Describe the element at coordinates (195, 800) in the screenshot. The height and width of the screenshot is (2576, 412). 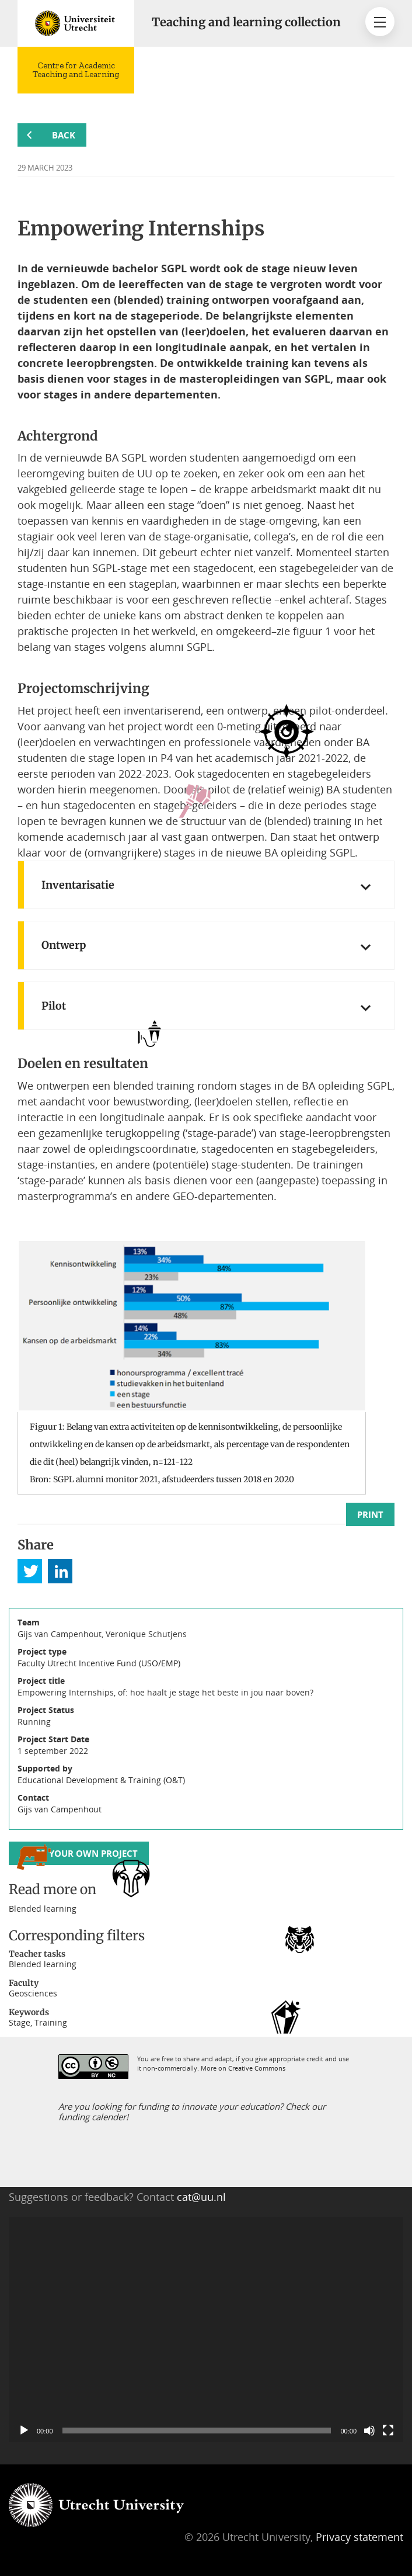
I see `stone age or primitive tool category in a crafting game` at that location.